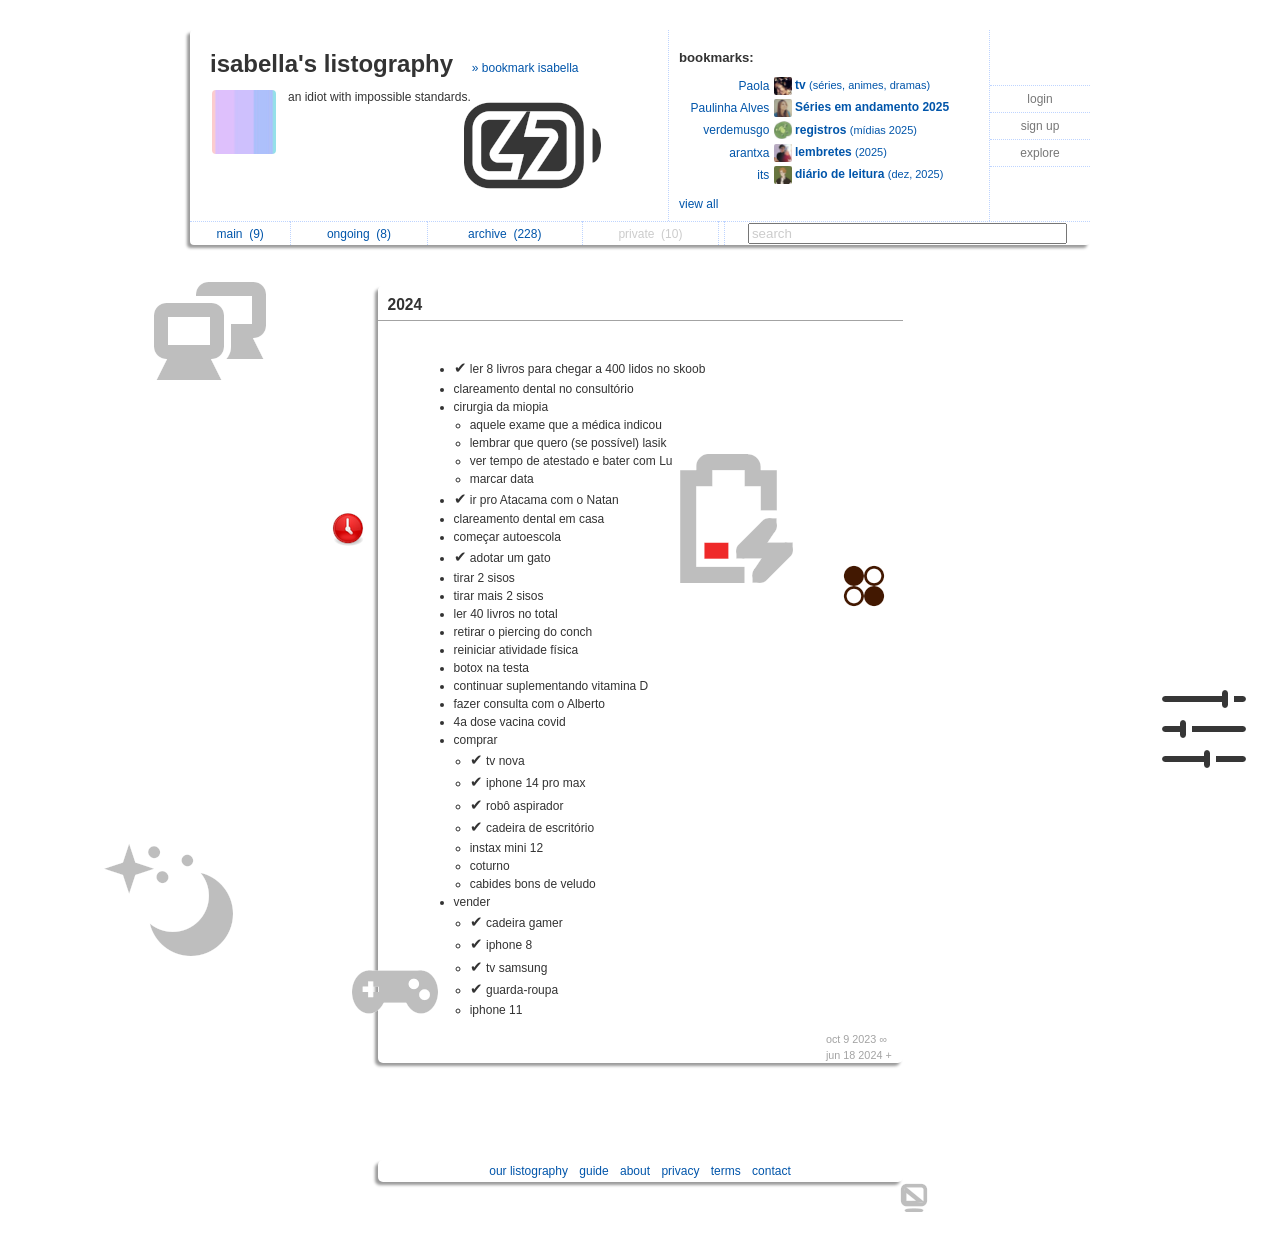 The height and width of the screenshot is (1252, 1280). Describe the element at coordinates (395, 992) in the screenshot. I see `game controller input device` at that location.